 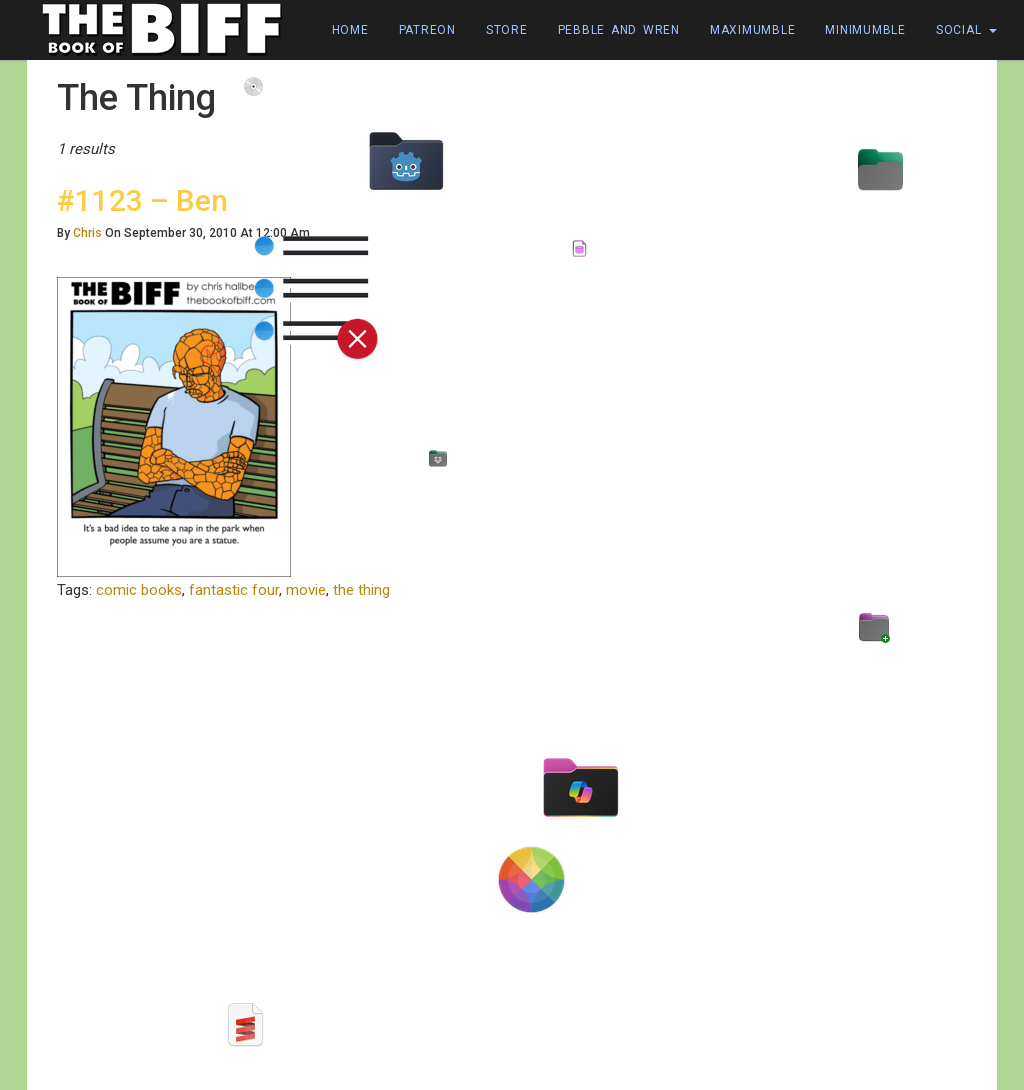 I want to click on create a new folder, so click(x=874, y=627).